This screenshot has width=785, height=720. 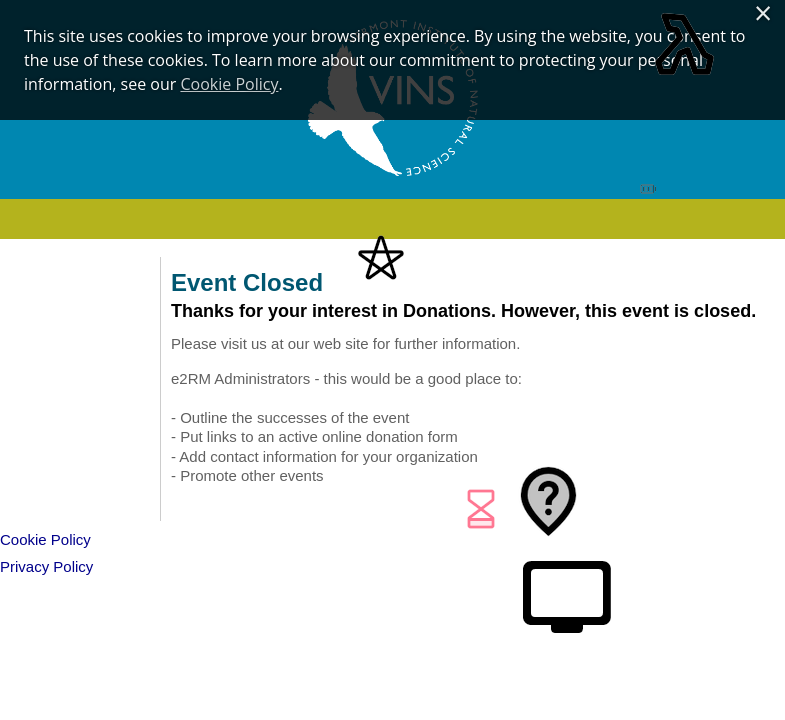 I want to click on access tv or display settings, so click(x=567, y=597).